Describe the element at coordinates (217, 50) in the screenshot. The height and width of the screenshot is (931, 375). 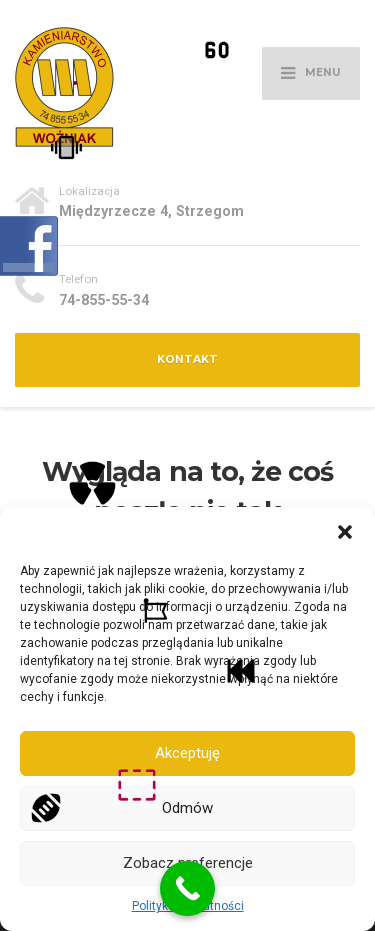
I see `indicates a 60-second timer or countdown` at that location.